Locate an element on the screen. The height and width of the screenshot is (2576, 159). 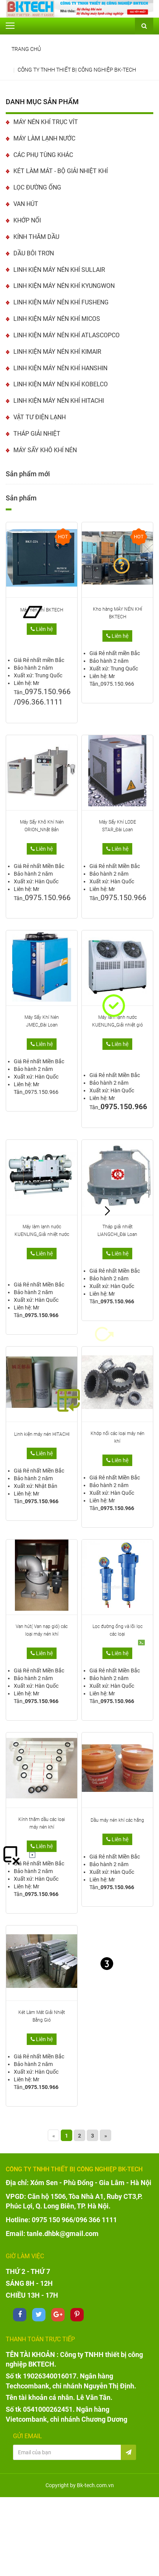
navigate to the next item or page is located at coordinates (107, 1211).